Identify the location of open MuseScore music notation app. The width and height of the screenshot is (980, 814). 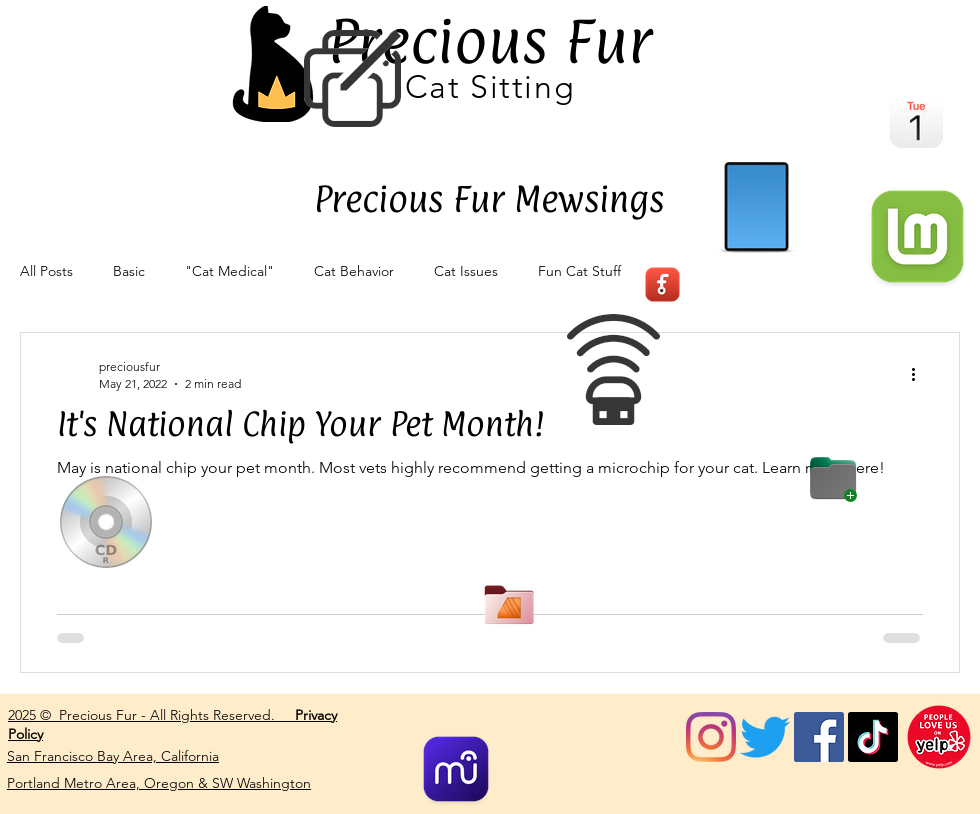
(456, 769).